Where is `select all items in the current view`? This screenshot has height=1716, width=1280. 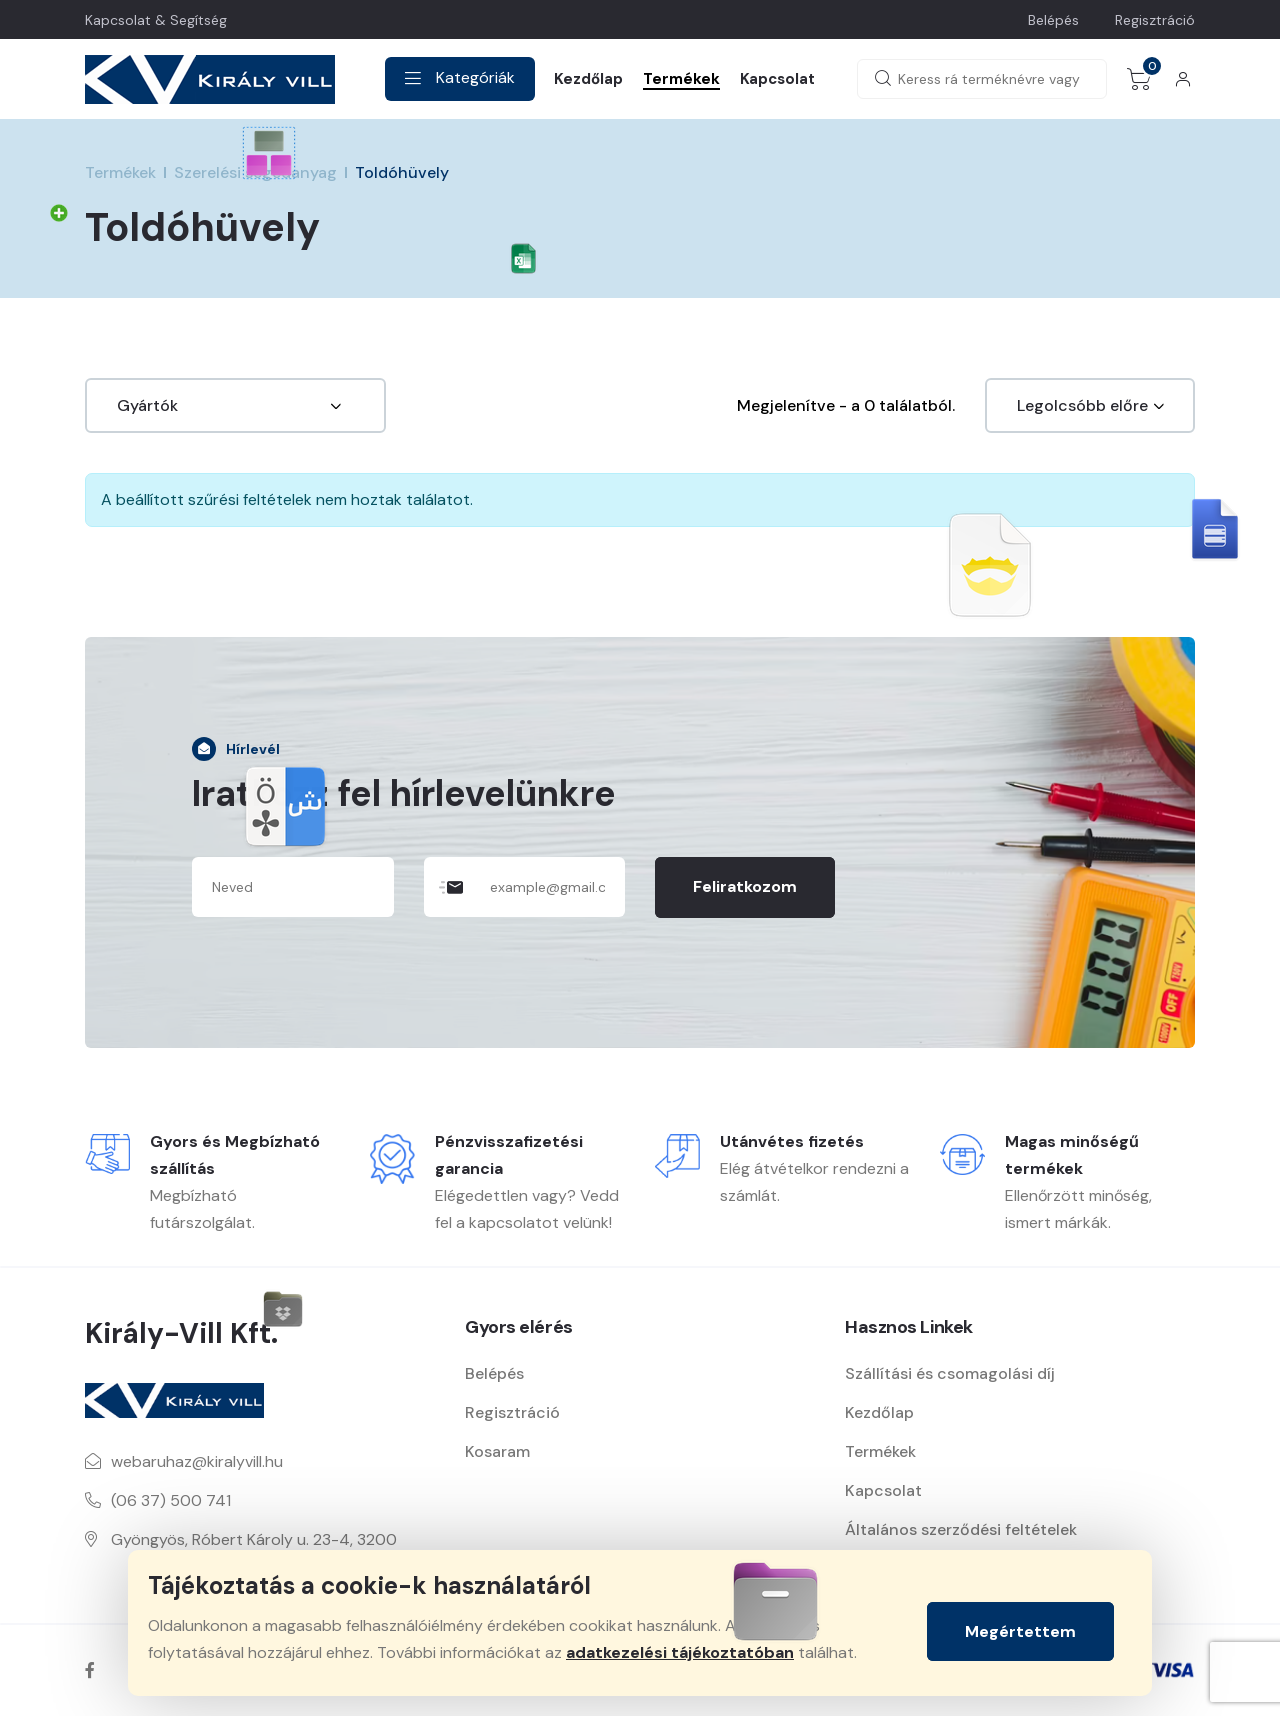
select all items in the current view is located at coordinates (269, 153).